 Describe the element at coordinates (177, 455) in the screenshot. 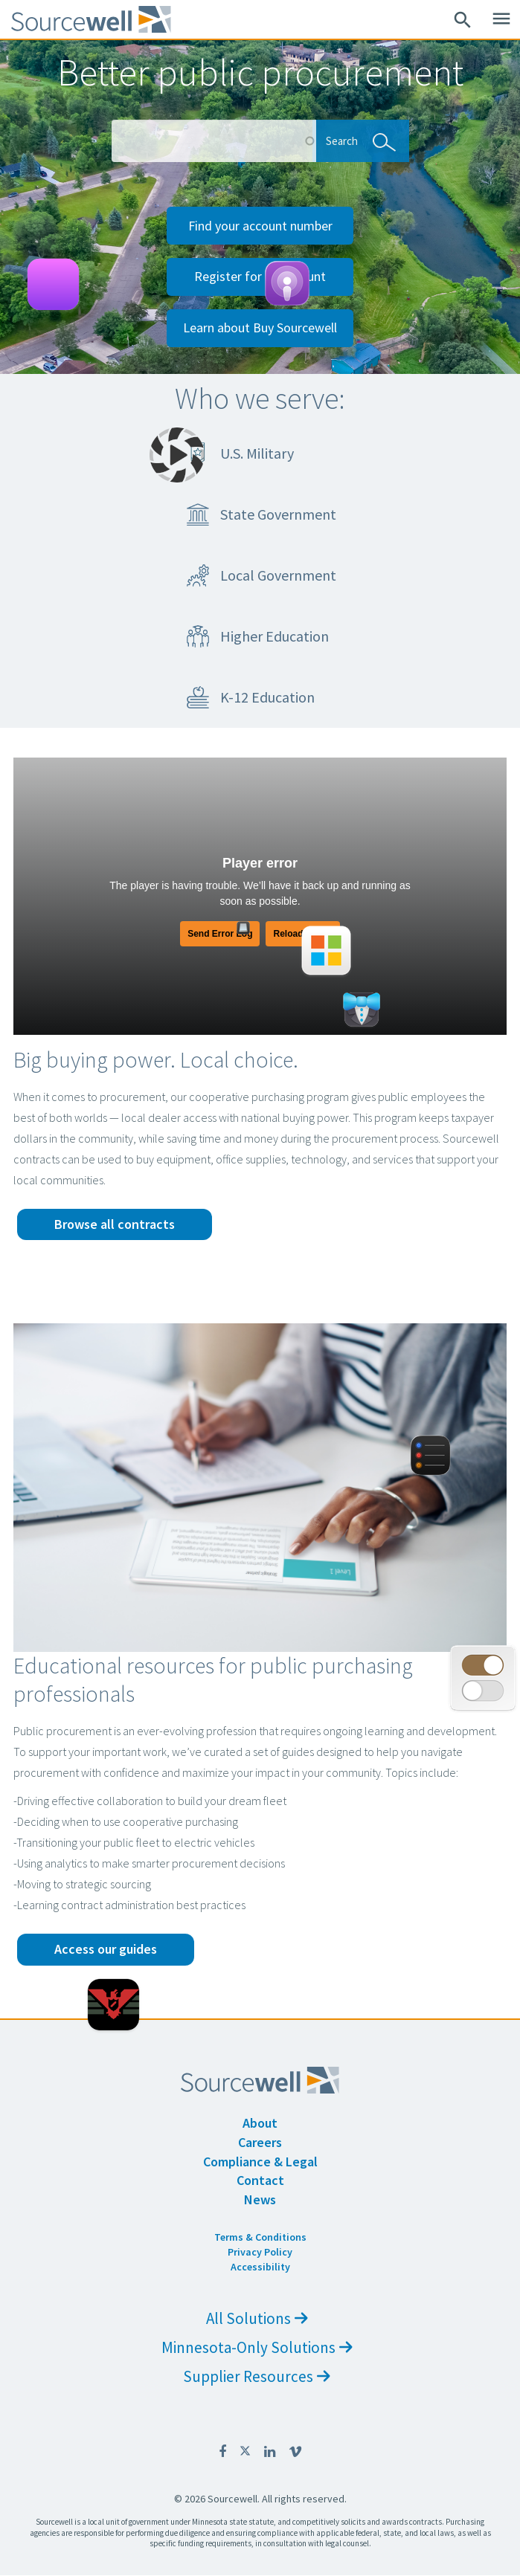

I see `open lollypop music player` at that location.